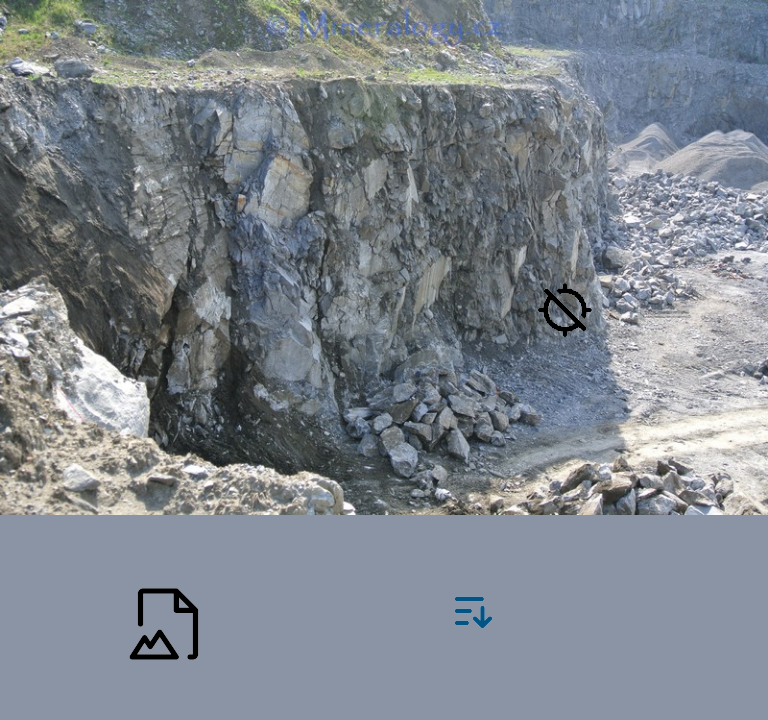  I want to click on location services are disabled, so click(565, 310).